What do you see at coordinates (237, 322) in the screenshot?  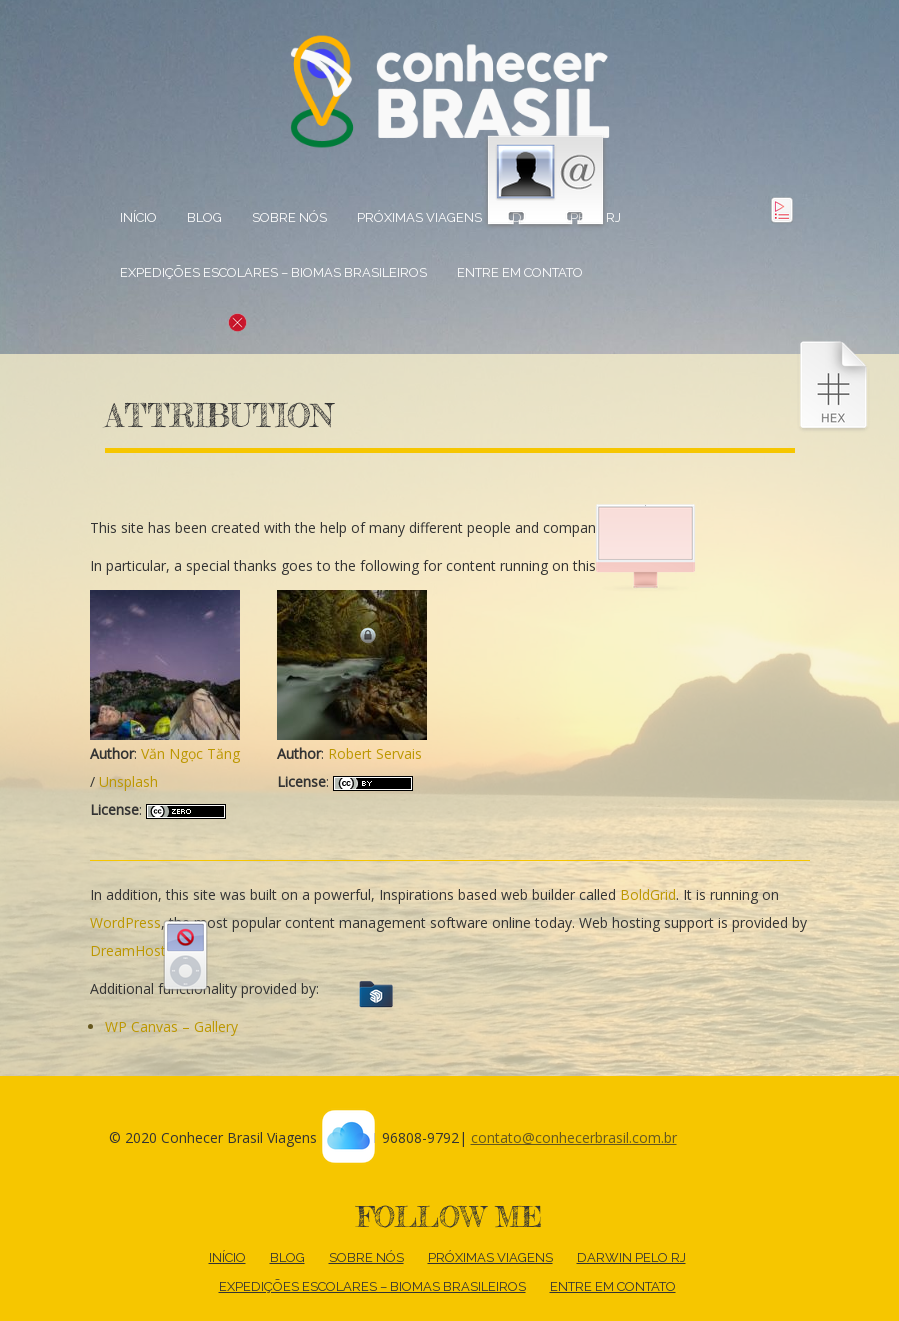 I see `indicates a sync error with a shared file or folder` at bounding box center [237, 322].